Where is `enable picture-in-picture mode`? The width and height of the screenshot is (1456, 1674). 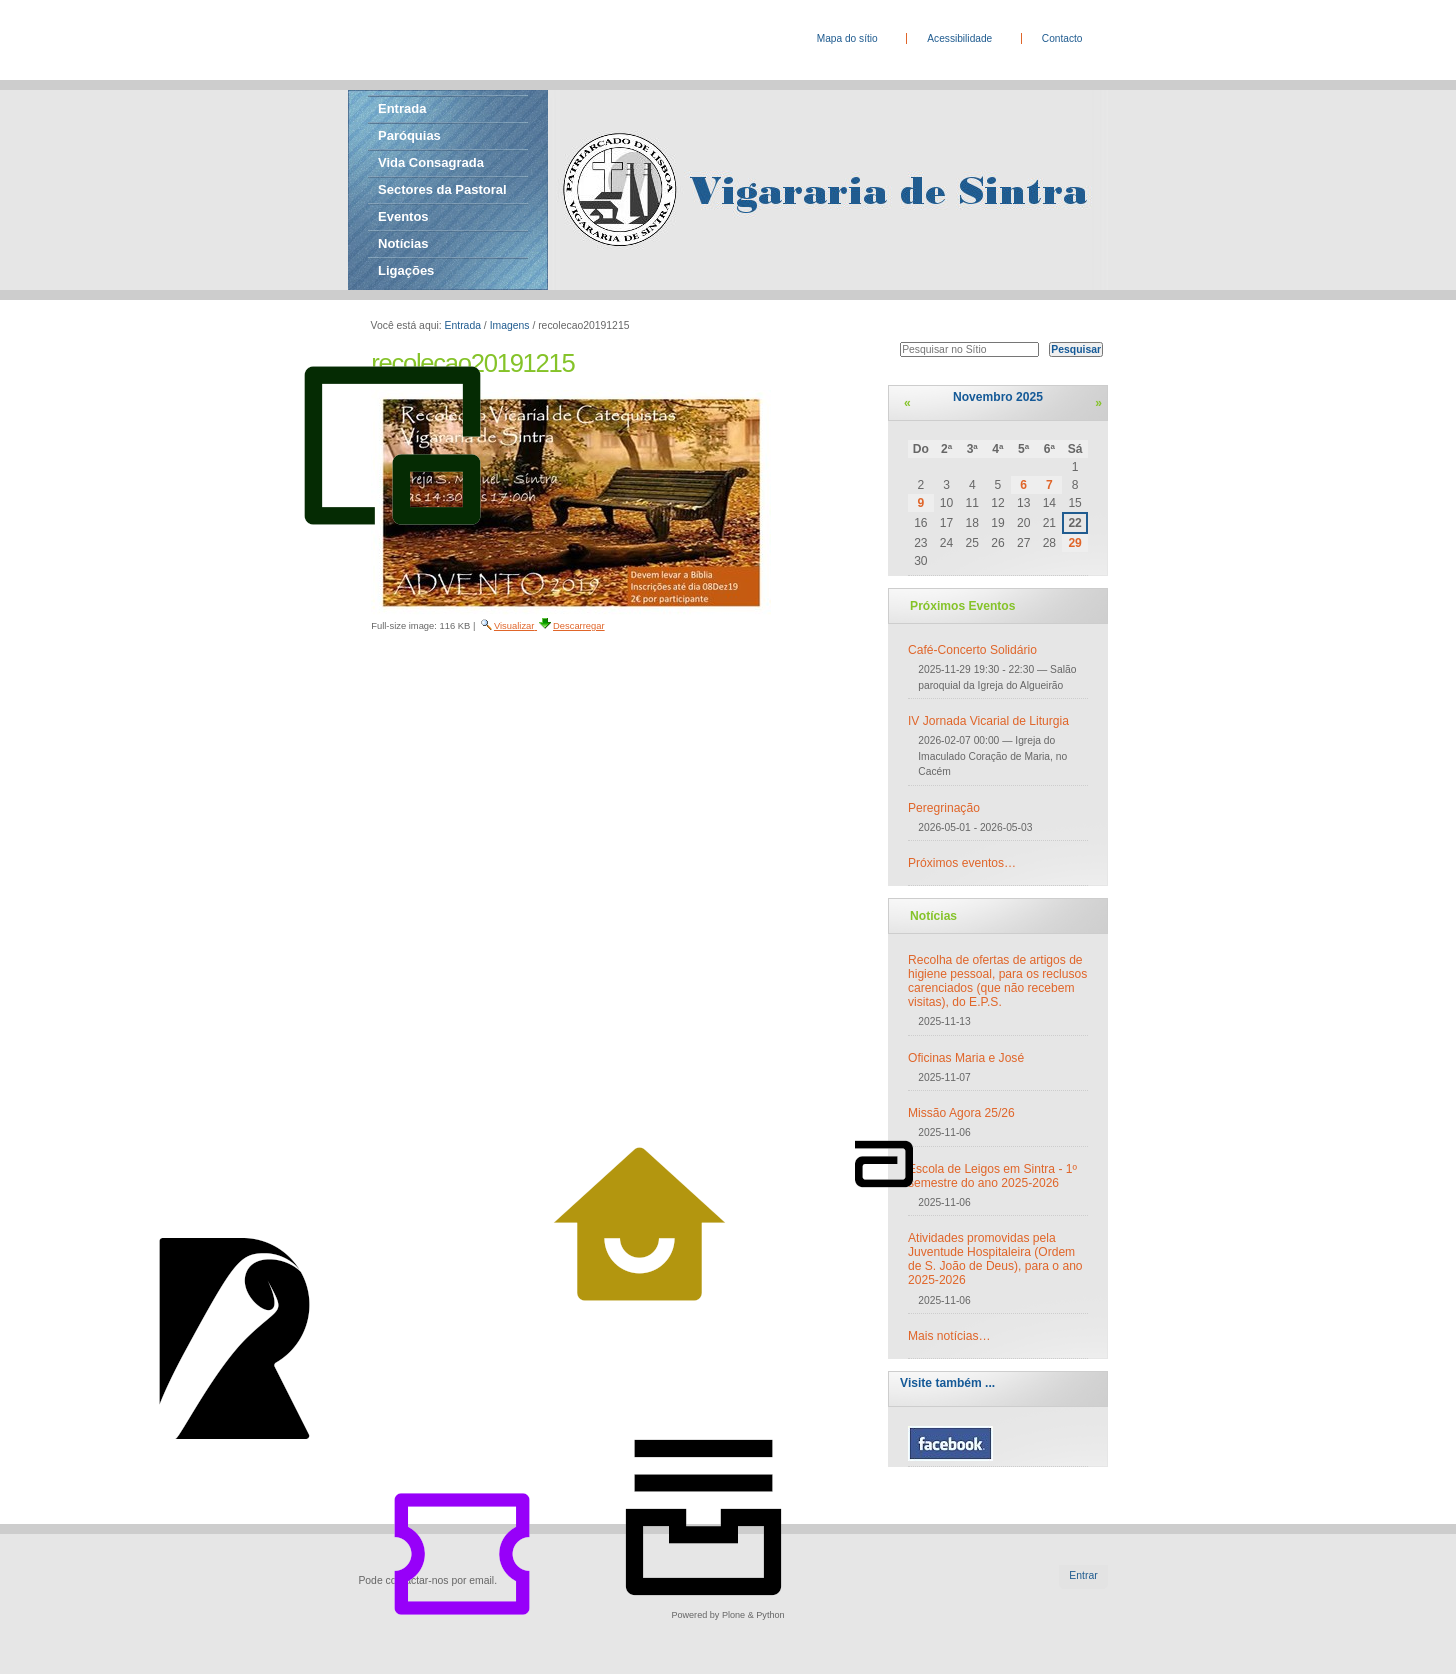
enable picture-in-picture mode is located at coordinates (392, 445).